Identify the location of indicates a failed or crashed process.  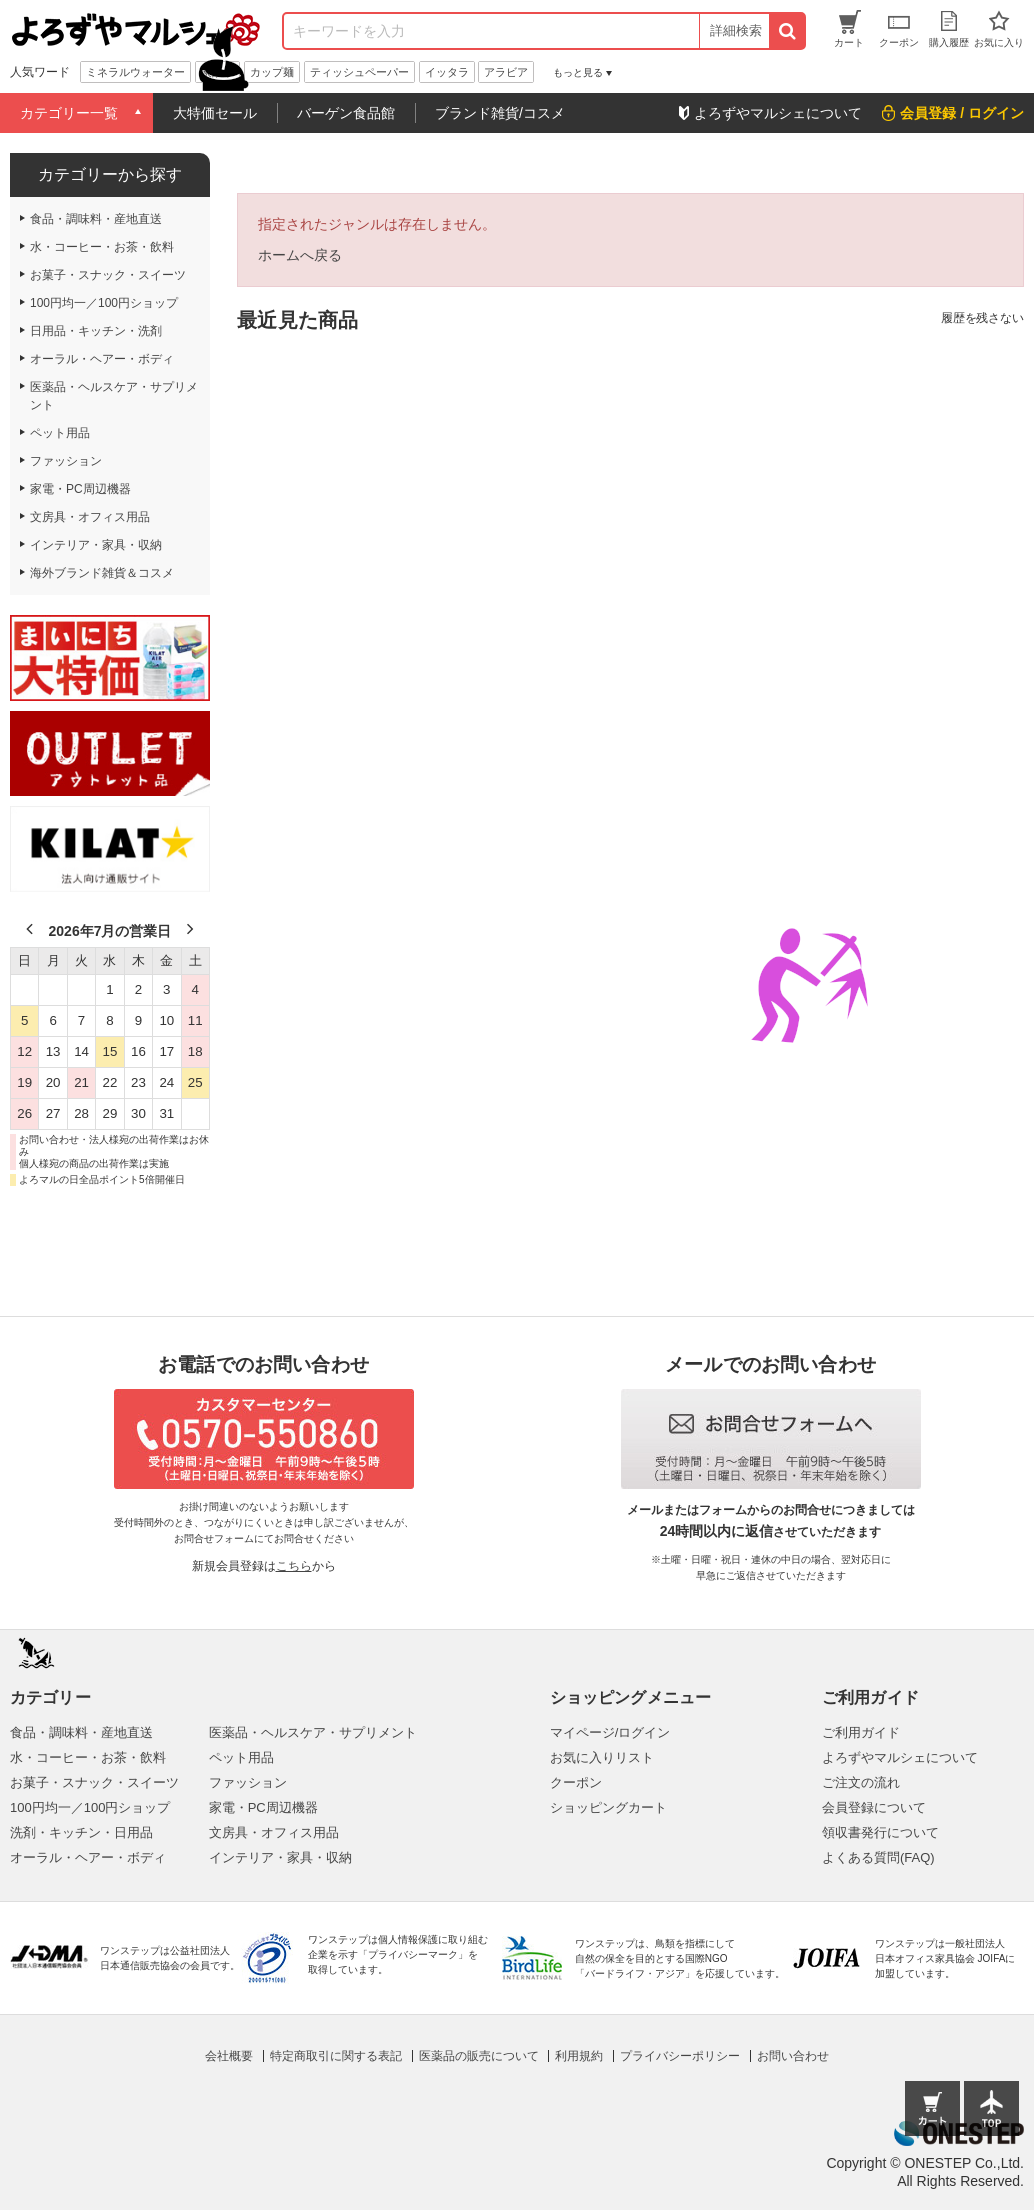
(36, 1650).